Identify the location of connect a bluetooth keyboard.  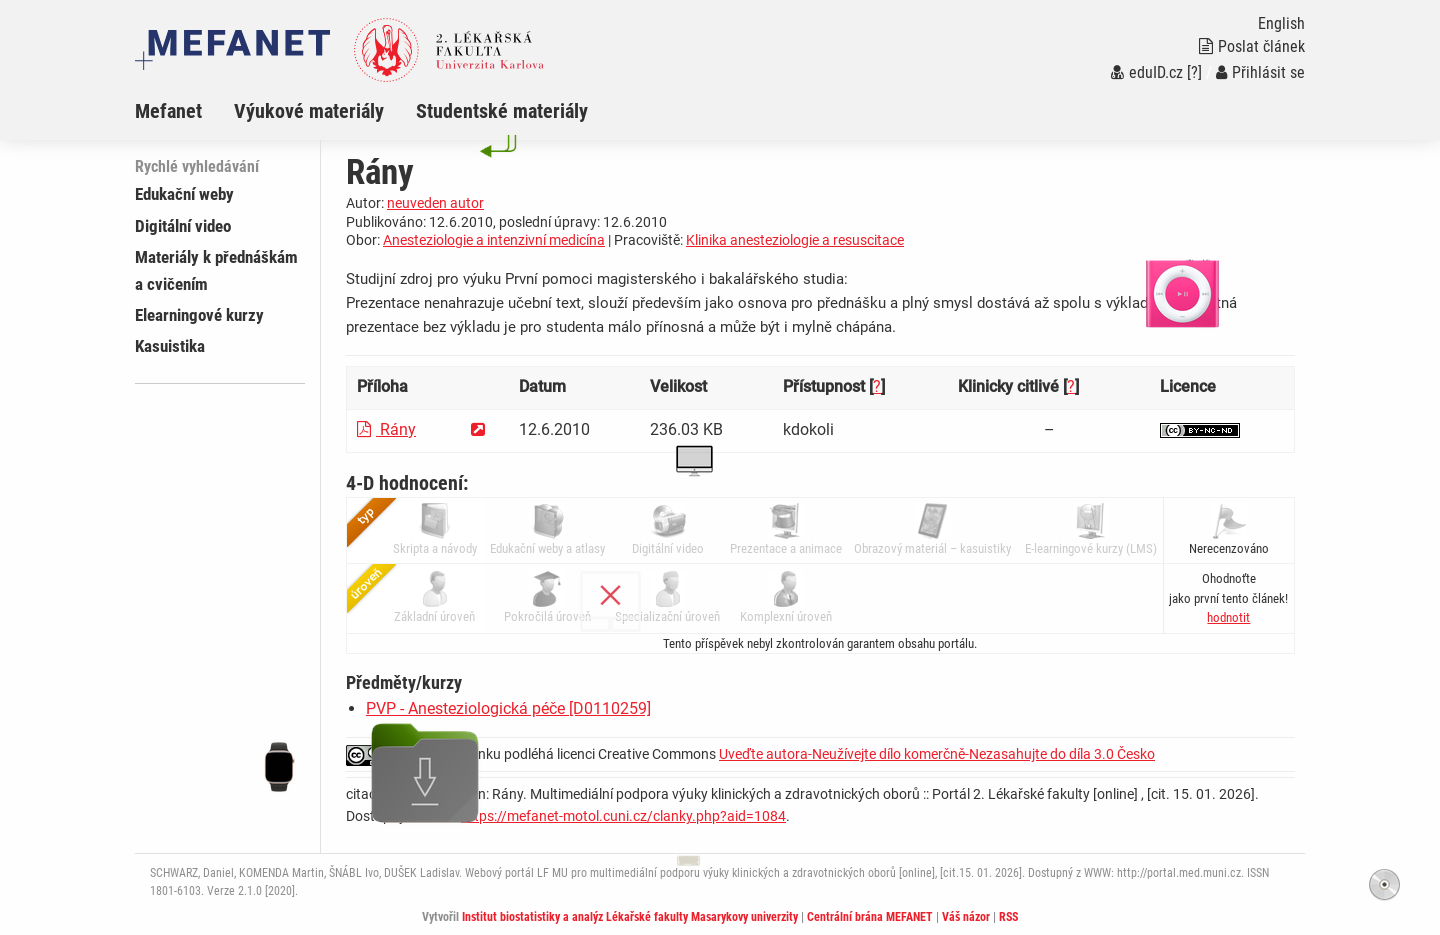
(688, 860).